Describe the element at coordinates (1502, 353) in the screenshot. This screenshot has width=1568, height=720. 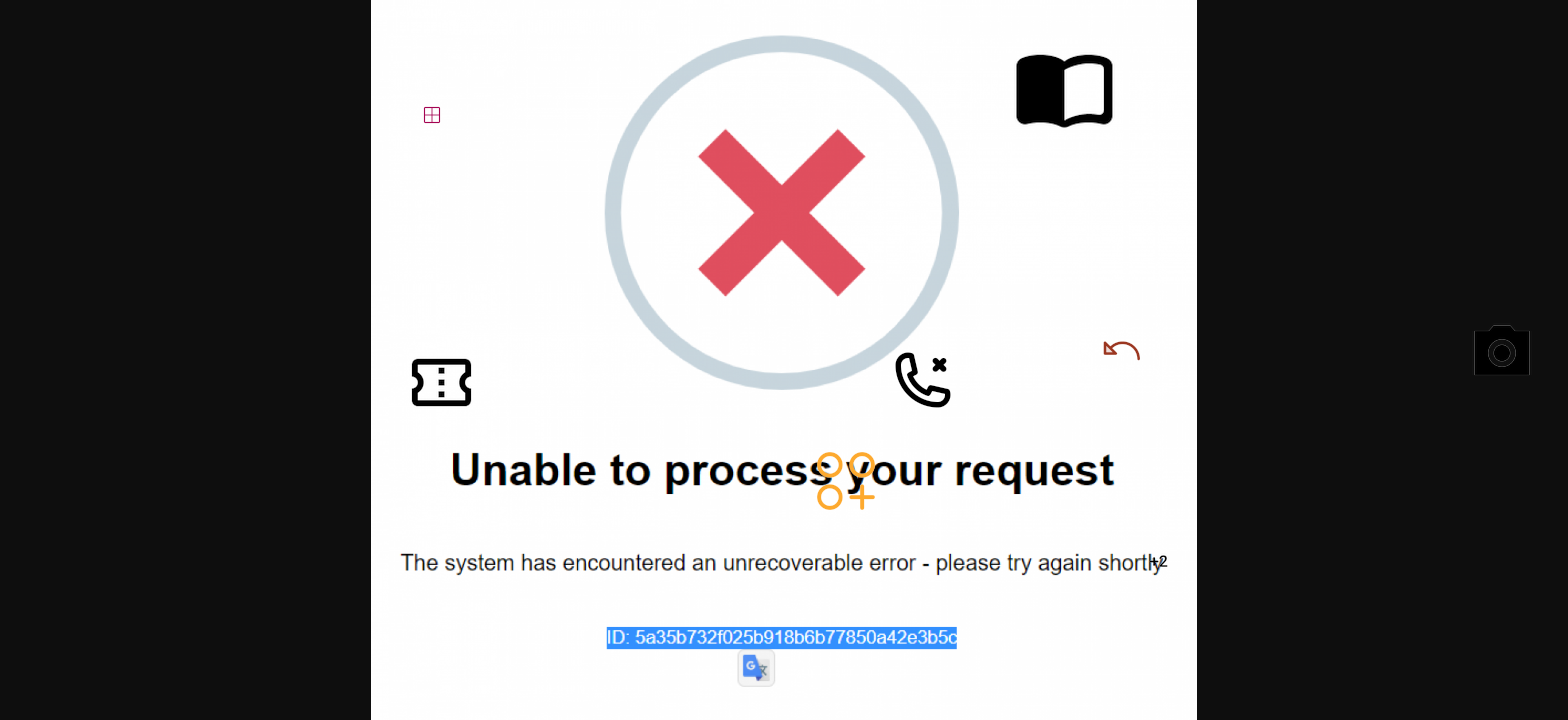
I see `take a photo` at that location.